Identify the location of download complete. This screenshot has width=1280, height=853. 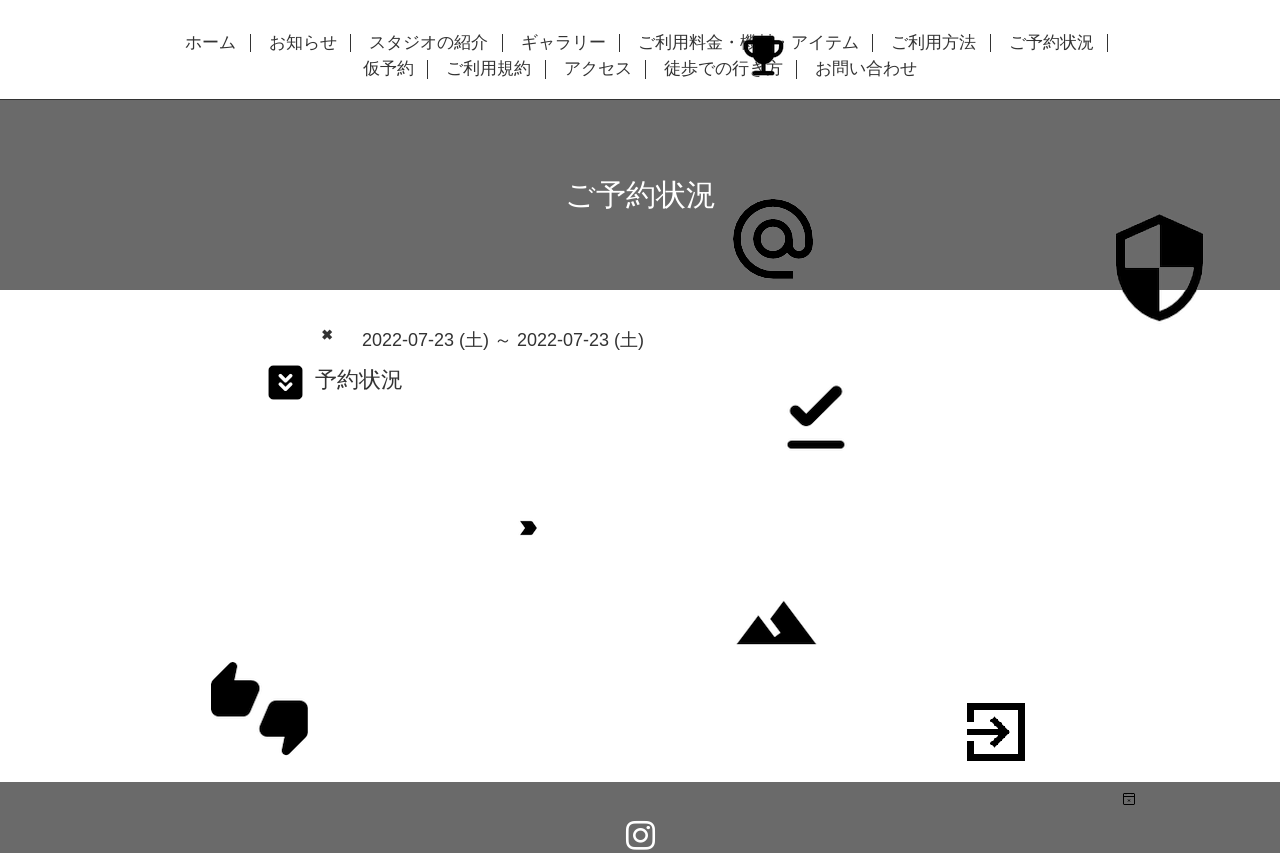
(816, 416).